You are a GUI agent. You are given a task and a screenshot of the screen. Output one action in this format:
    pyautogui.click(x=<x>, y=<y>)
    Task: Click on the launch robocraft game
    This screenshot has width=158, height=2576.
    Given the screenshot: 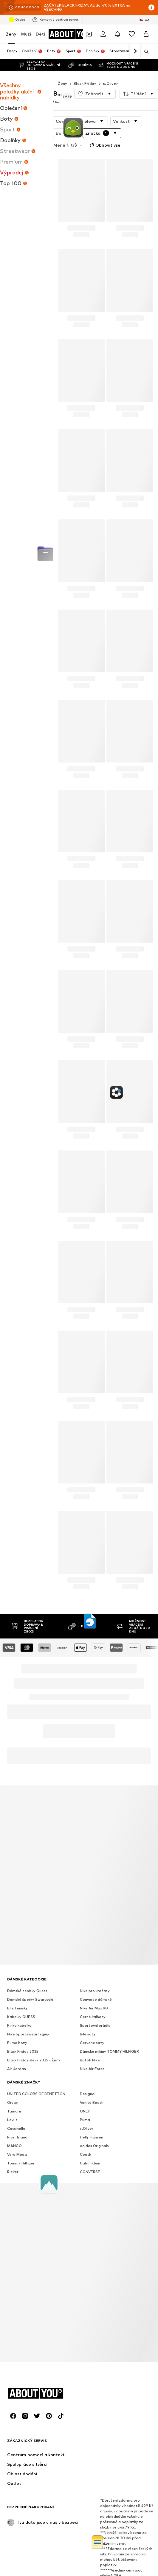 What is the action you would take?
    pyautogui.click(x=116, y=1092)
    